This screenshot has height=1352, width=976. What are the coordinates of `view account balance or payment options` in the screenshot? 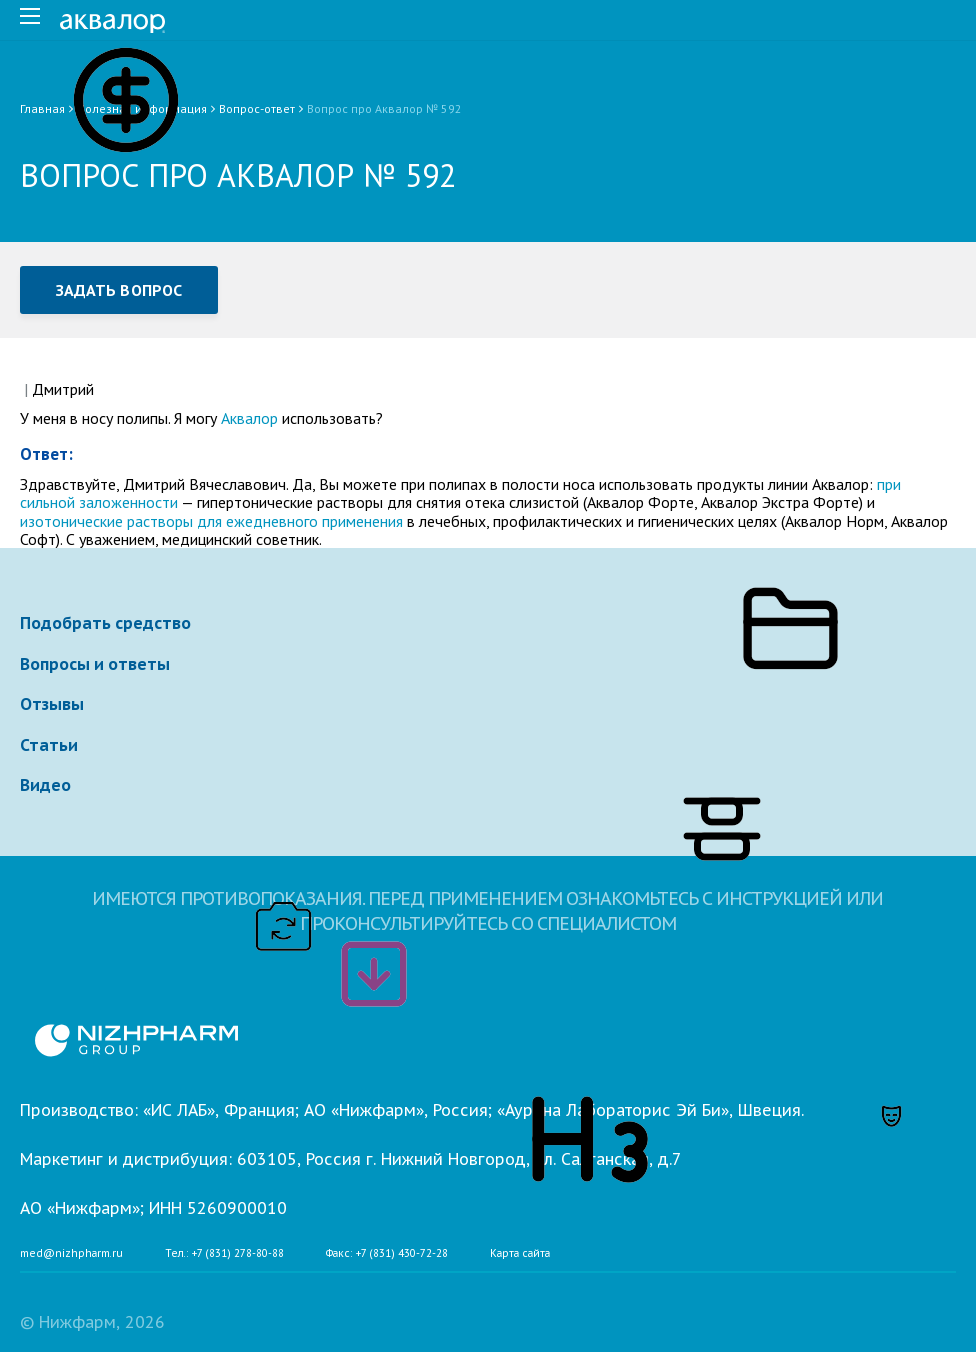 It's located at (126, 100).